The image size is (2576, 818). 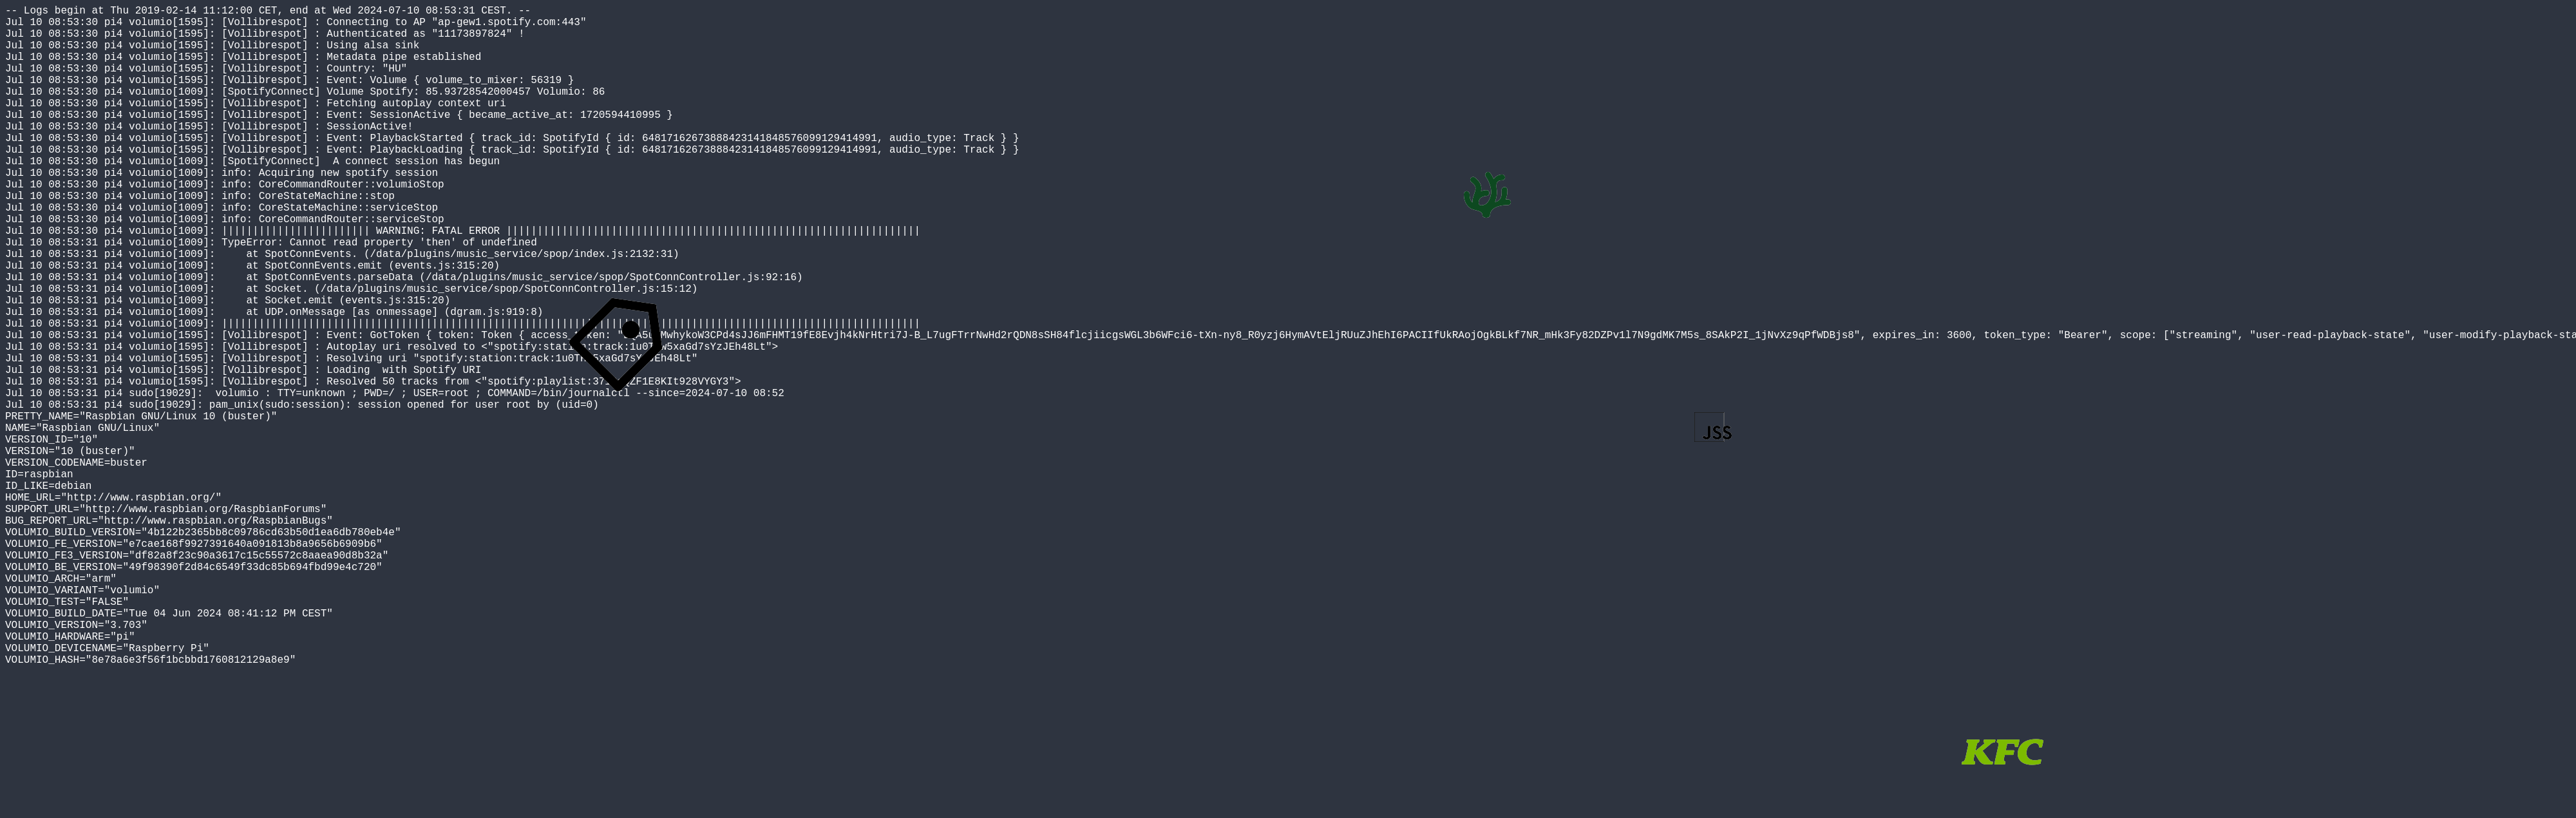 I want to click on view or apply a price tag to an item, so click(x=616, y=342).